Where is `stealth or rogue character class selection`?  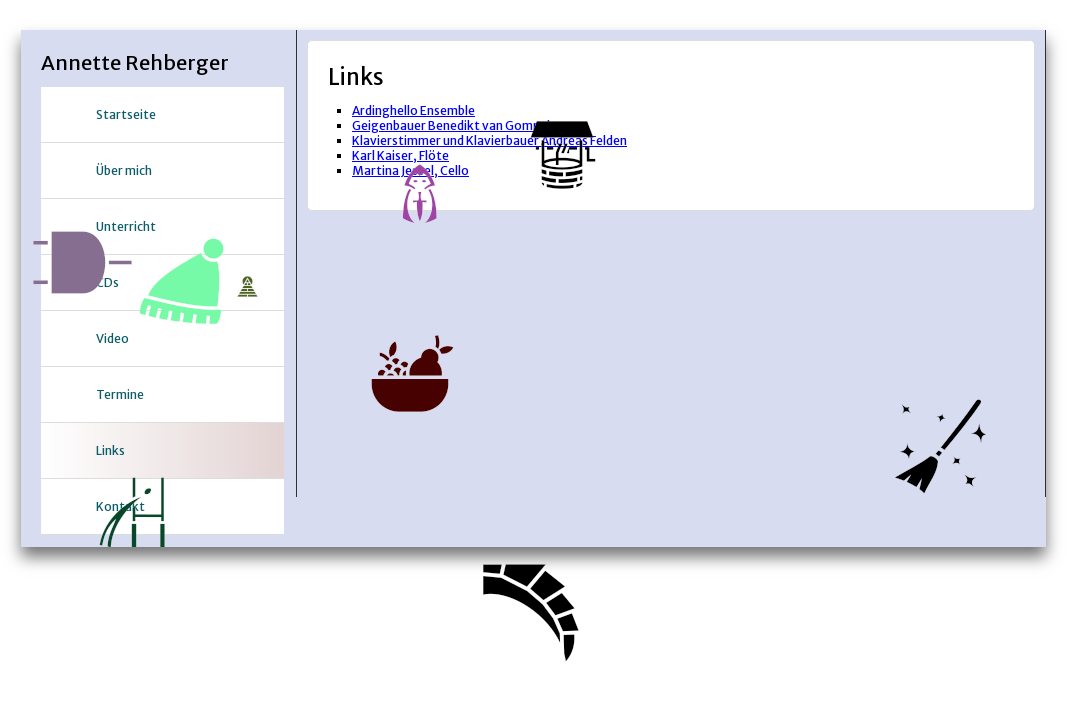
stealth or rogue character class selection is located at coordinates (420, 194).